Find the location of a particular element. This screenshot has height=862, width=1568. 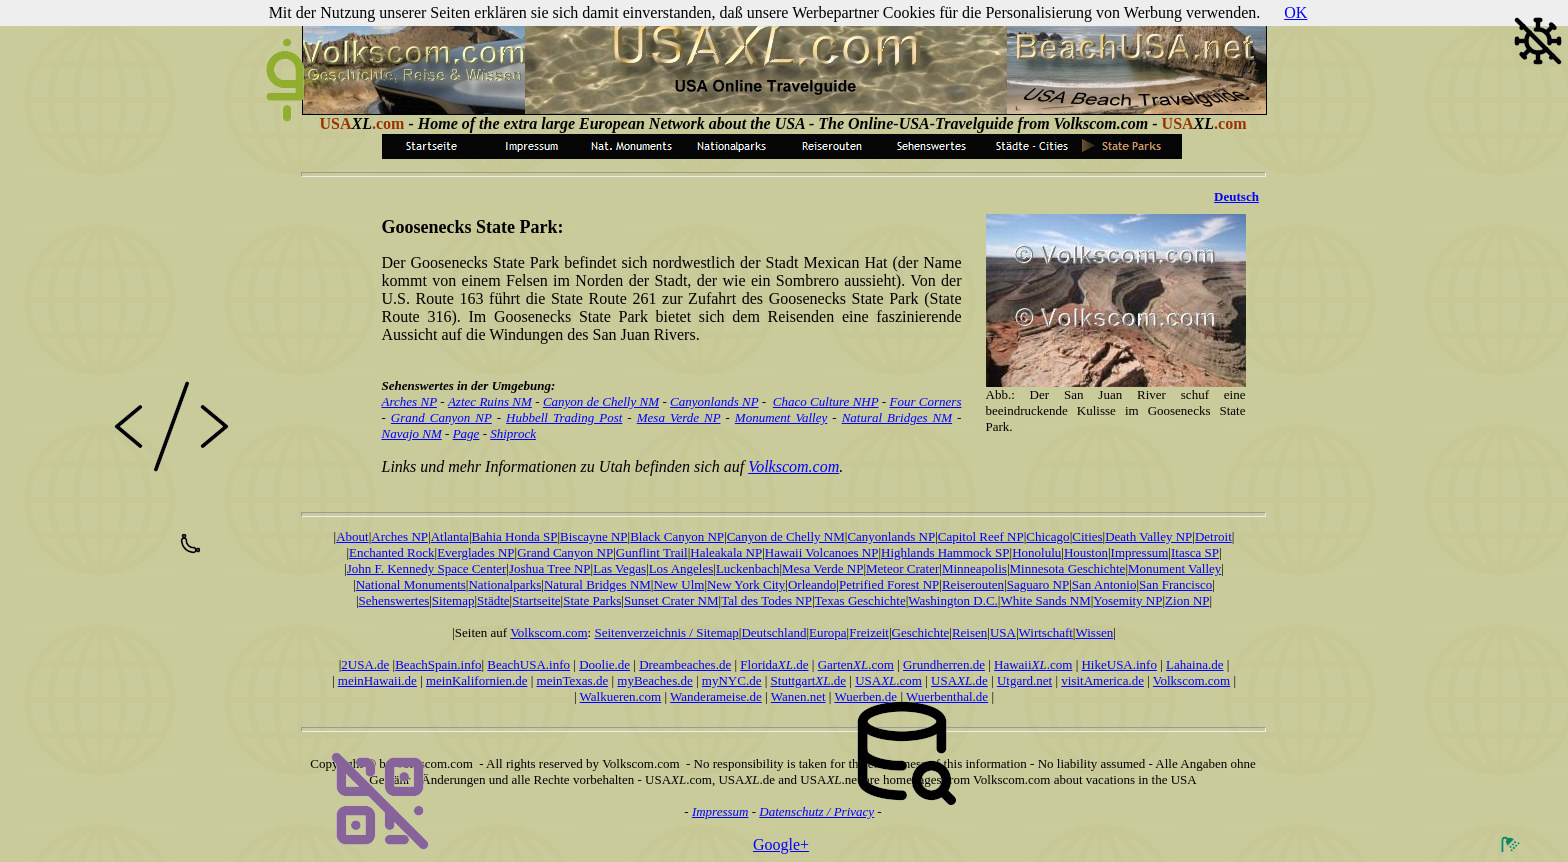

view or edit source code is located at coordinates (171, 426).